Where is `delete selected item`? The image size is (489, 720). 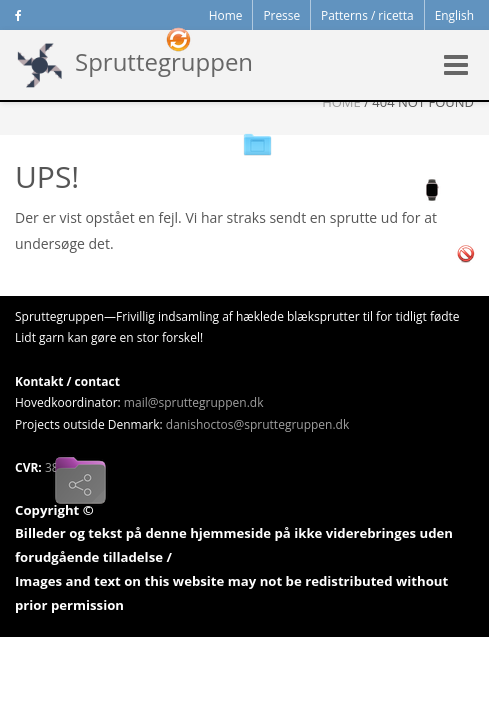 delete selected item is located at coordinates (465, 252).